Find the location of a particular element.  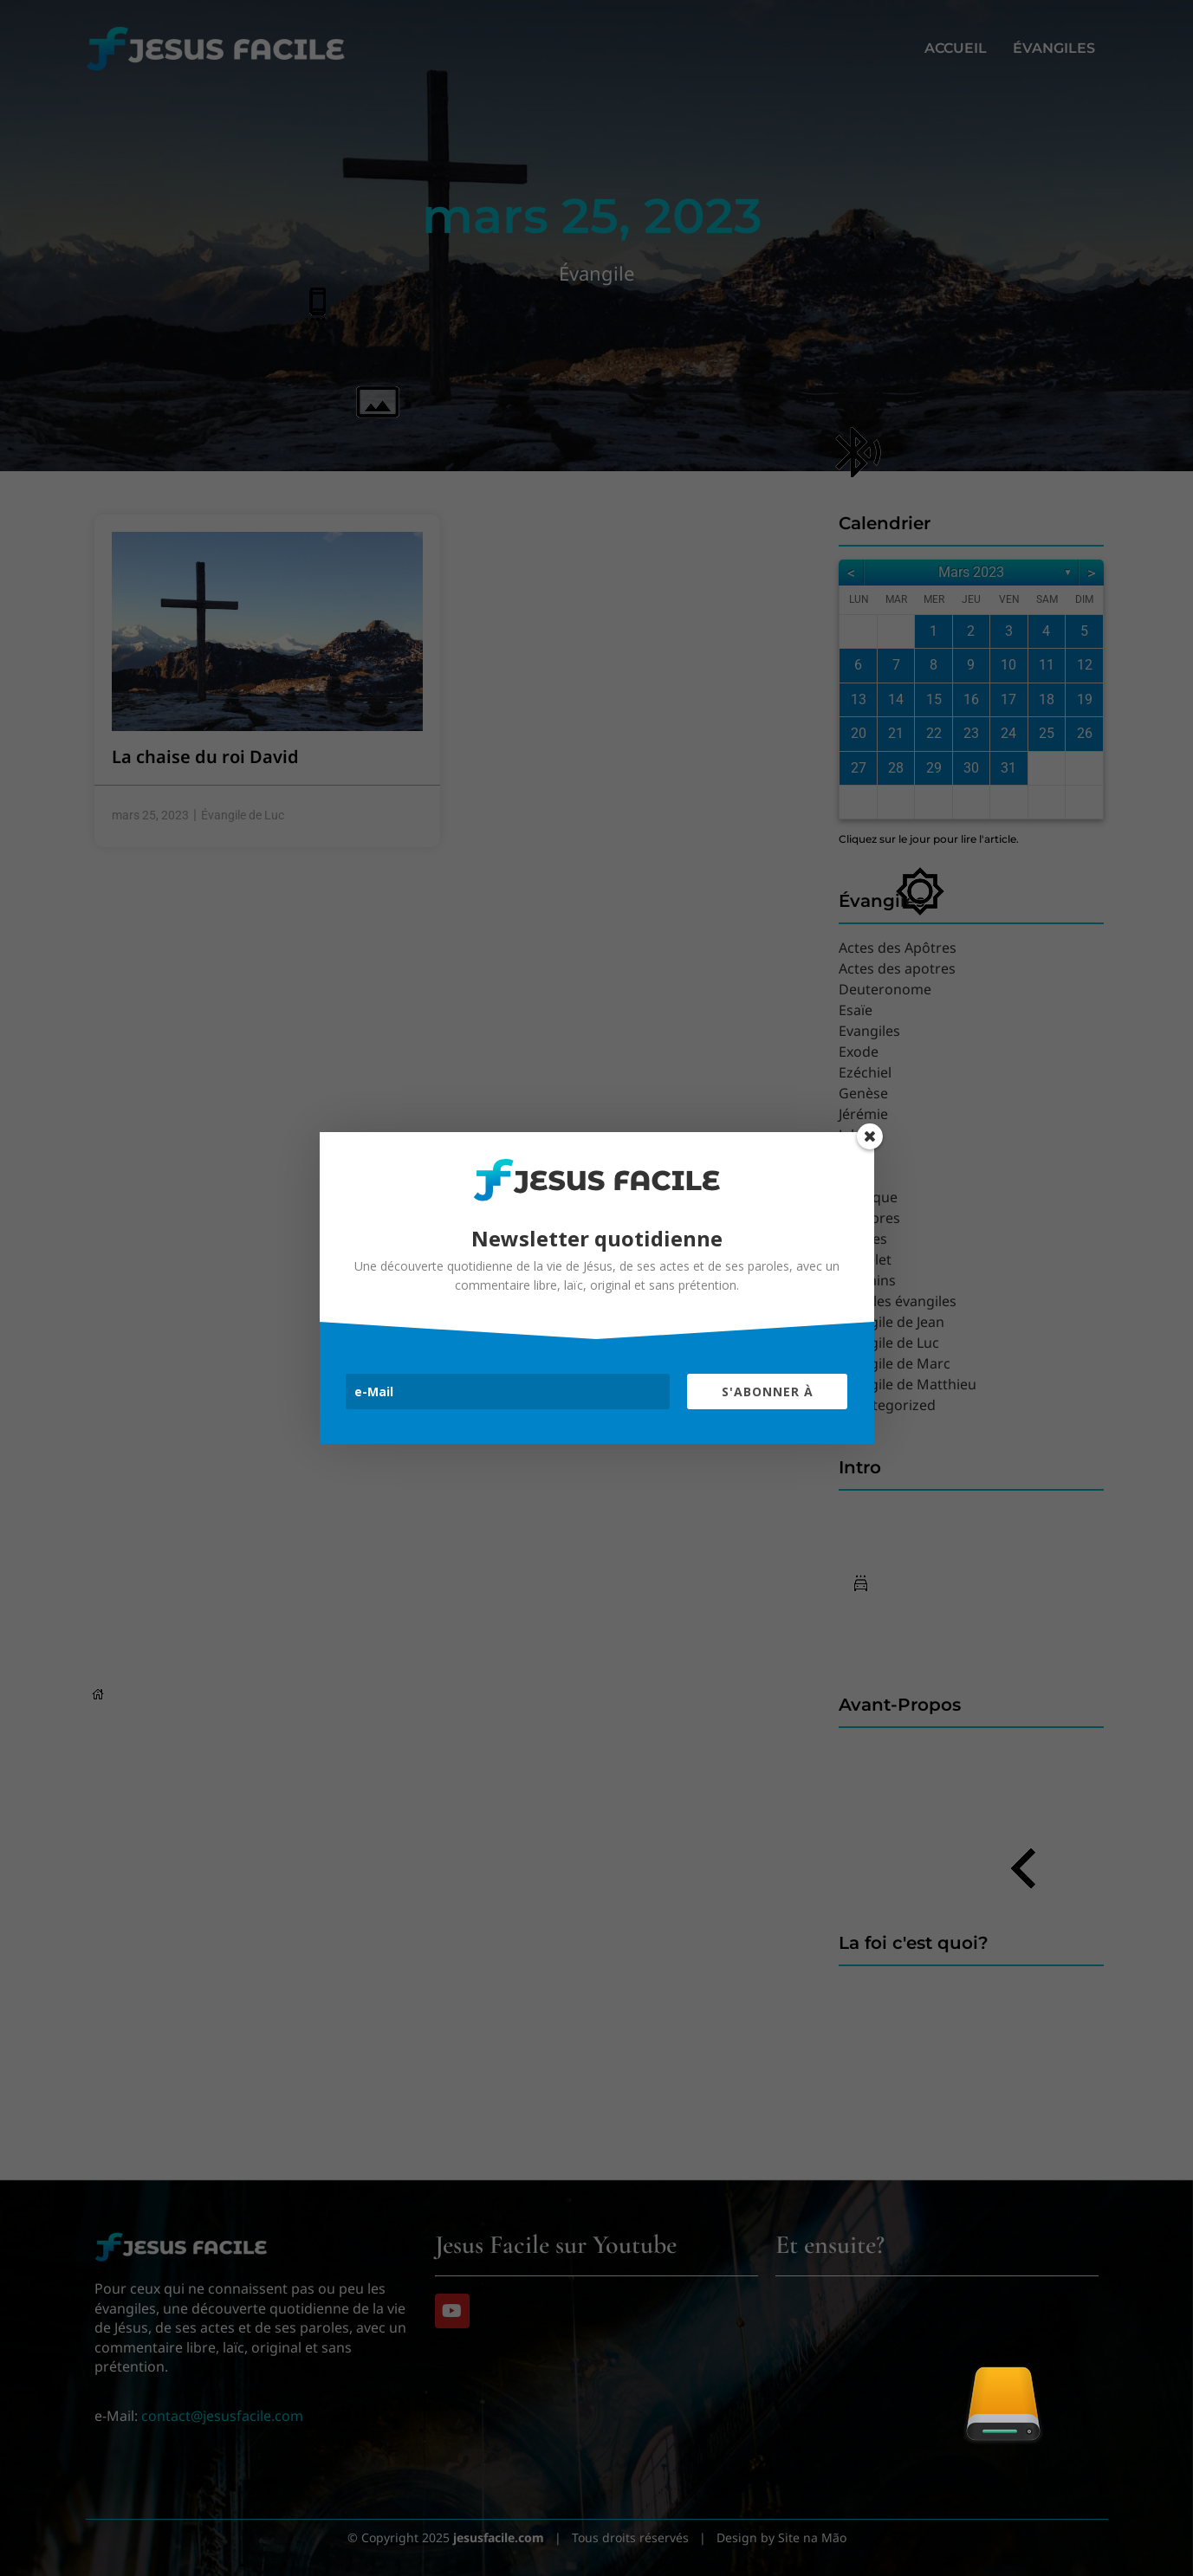

view panorama or landscape photos is located at coordinates (378, 402).